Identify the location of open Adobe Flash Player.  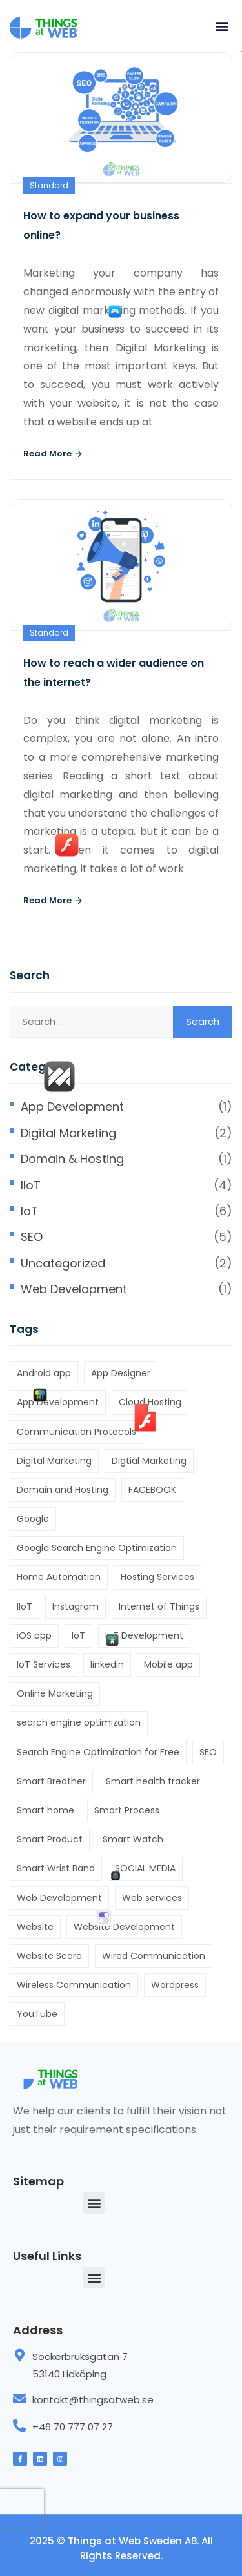
(66, 844).